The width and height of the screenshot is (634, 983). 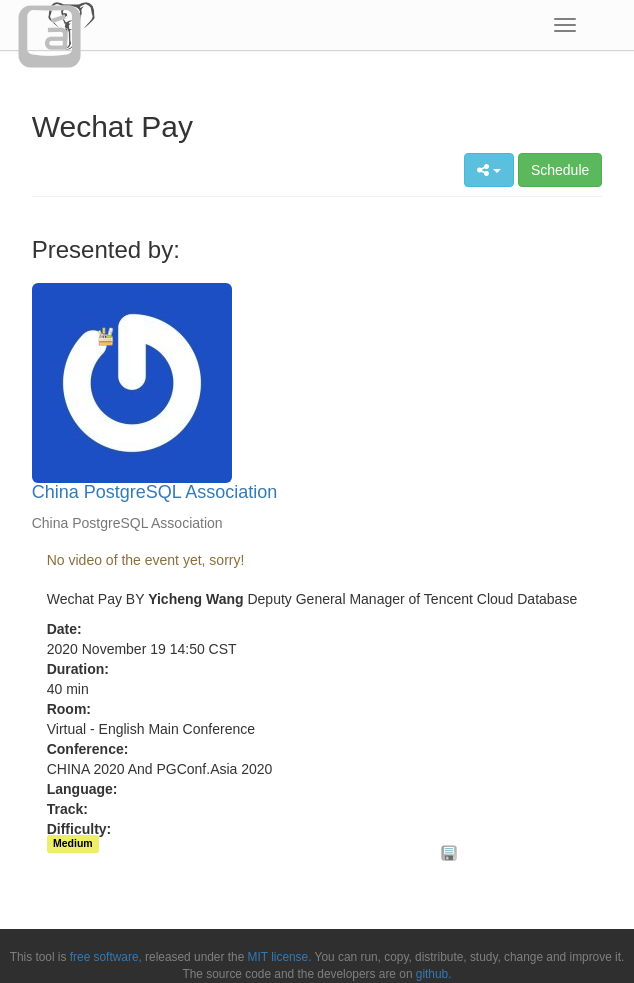 I want to click on save file to disk, so click(x=449, y=853).